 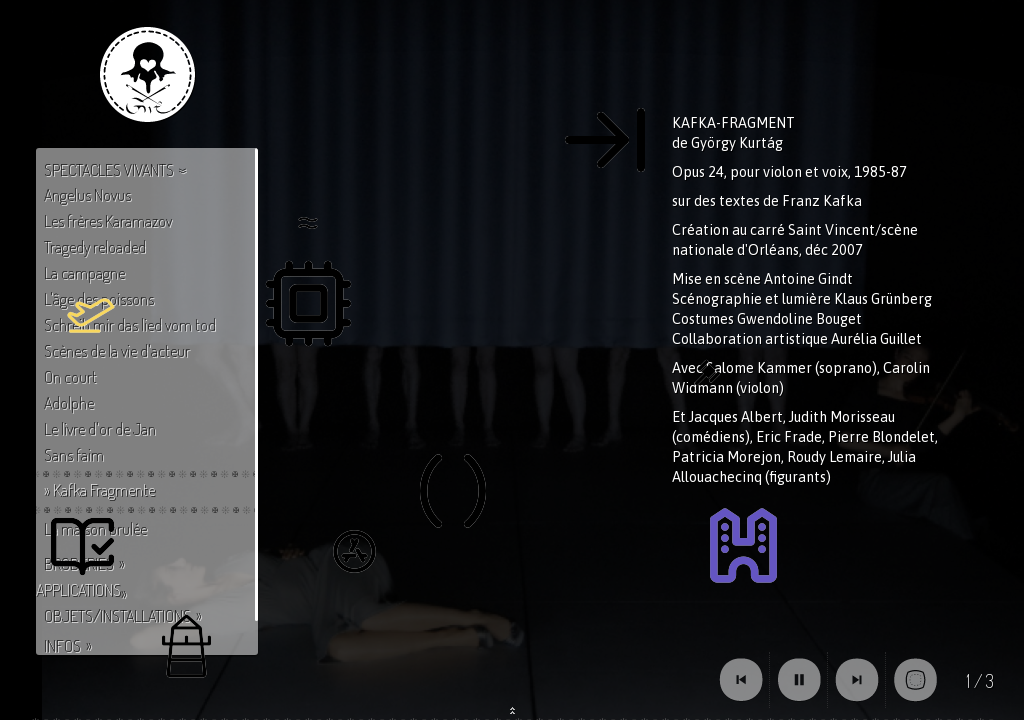 I want to click on mark a book or reading item as completed, so click(x=82, y=546).